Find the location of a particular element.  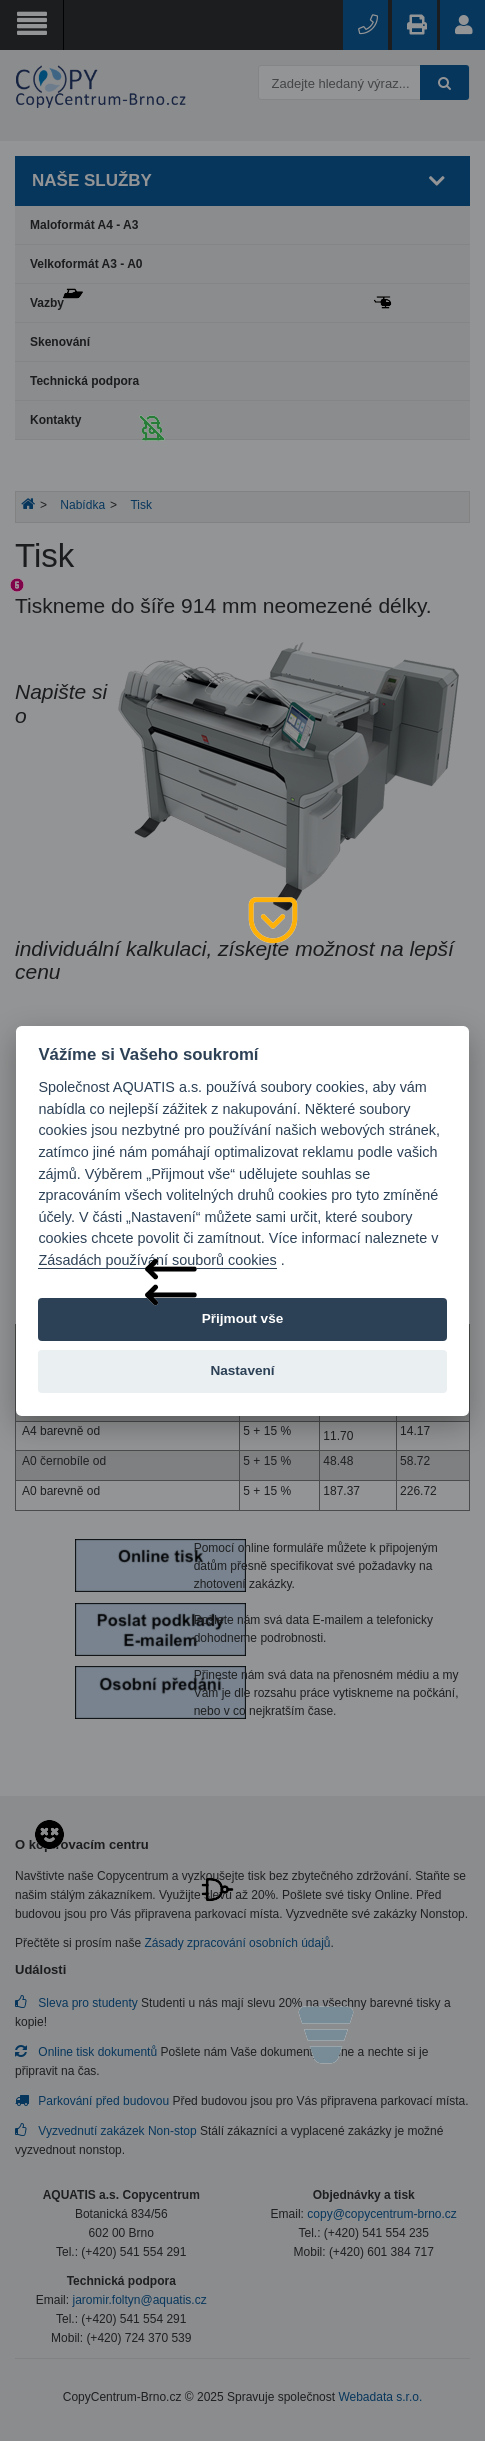

indicates step 5 in a multi-step process is located at coordinates (17, 585).